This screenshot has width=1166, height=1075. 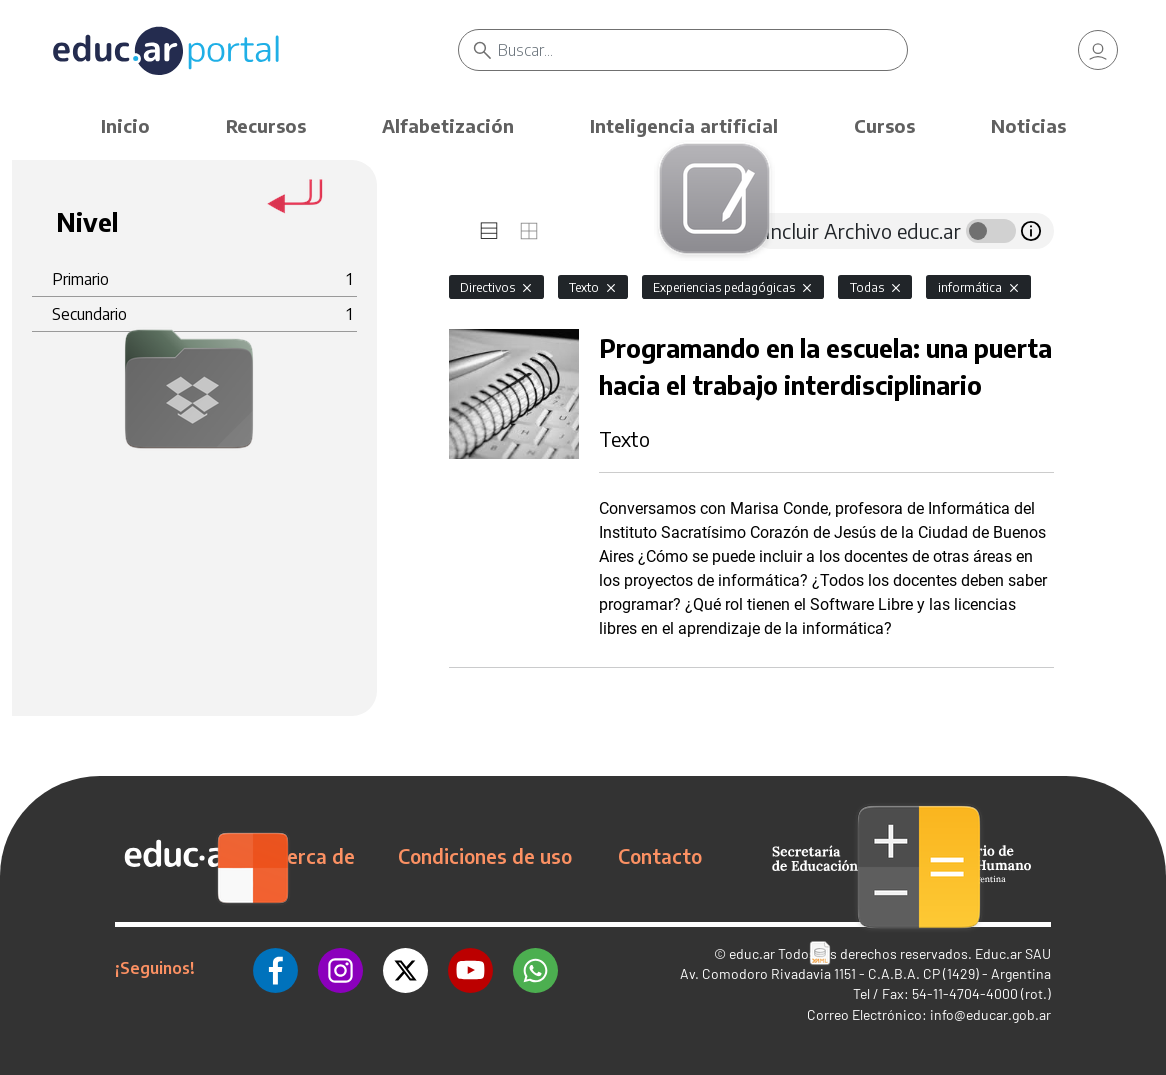 I want to click on switch to the bottom-left workspace, so click(x=253, y=868).